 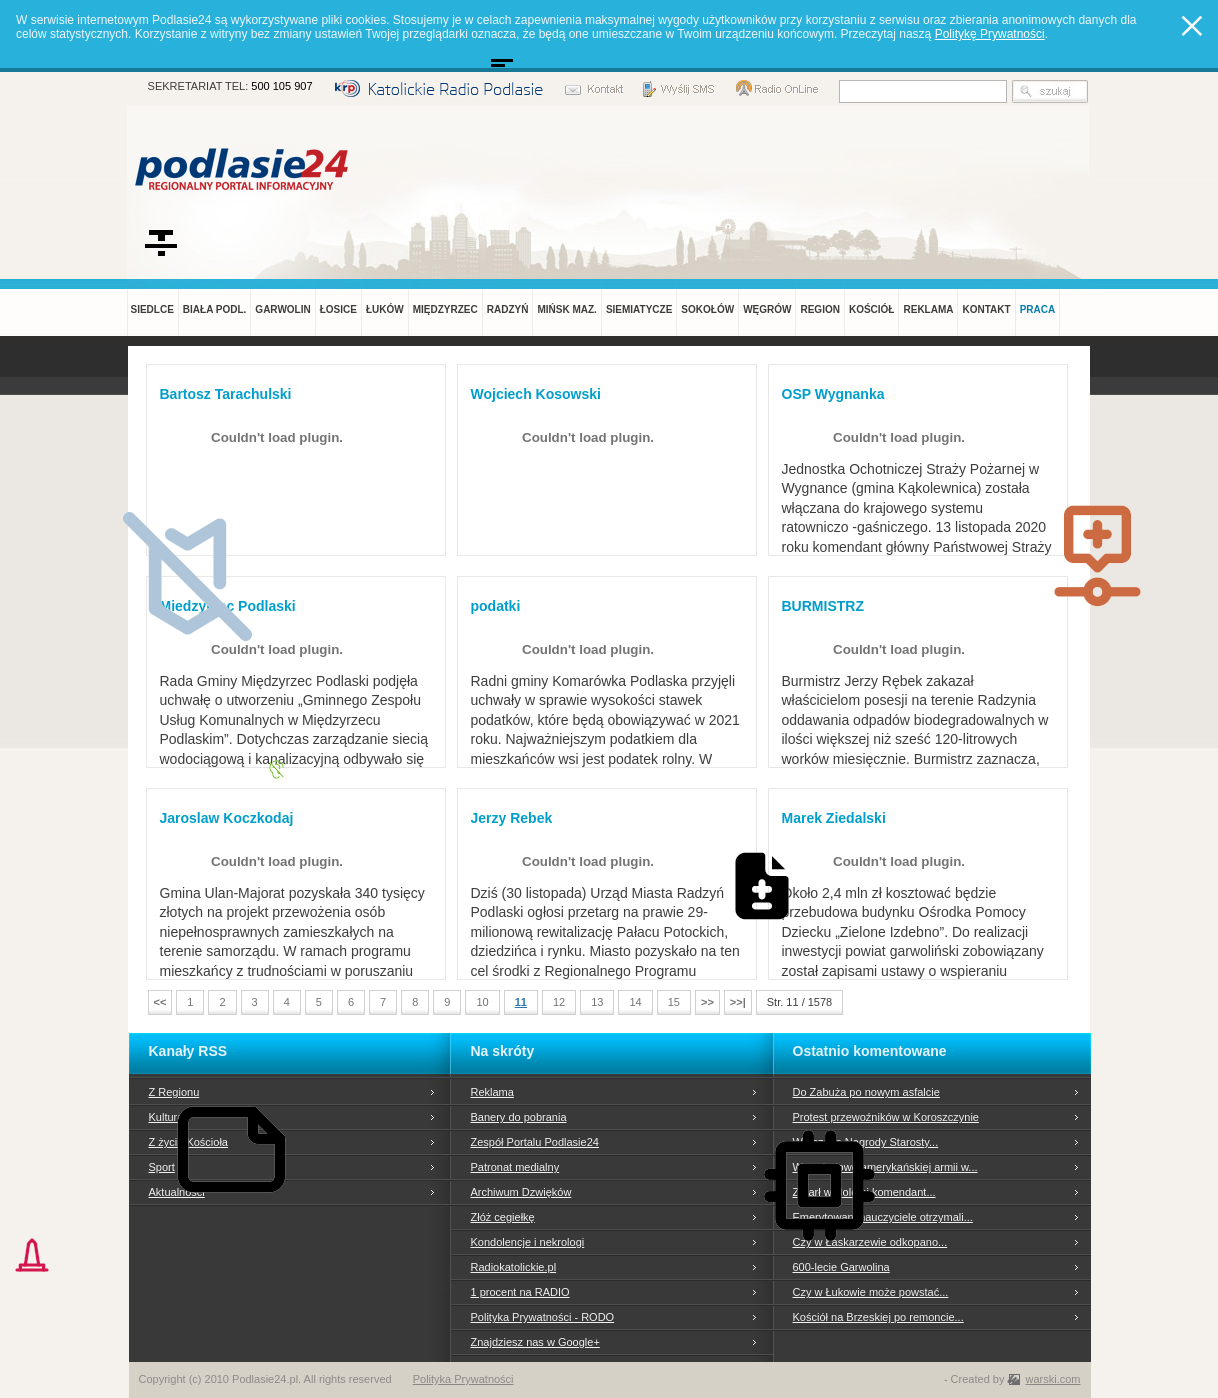 I want to click on apply strikethrough formatting to selected text, so click(x=161, y=244).